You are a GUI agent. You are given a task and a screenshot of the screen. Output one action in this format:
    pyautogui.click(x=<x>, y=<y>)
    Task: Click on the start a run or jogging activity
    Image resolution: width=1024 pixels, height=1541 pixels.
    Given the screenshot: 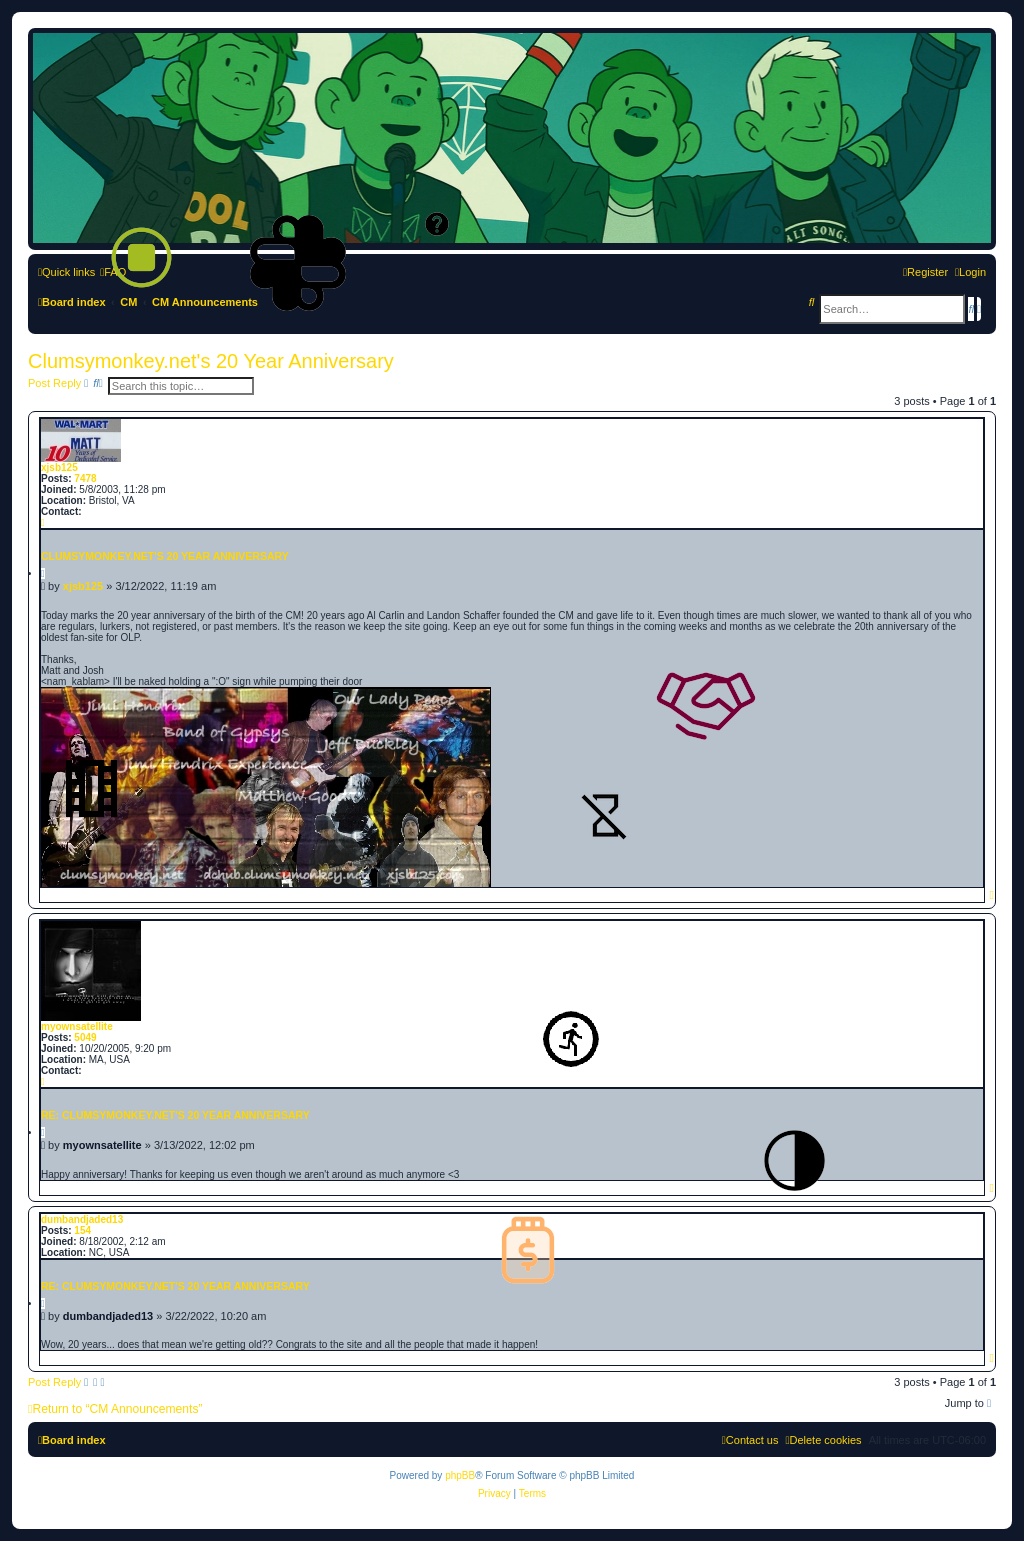 What is the action you would take?
    pyautogui.click(x=571, y=1039)
    